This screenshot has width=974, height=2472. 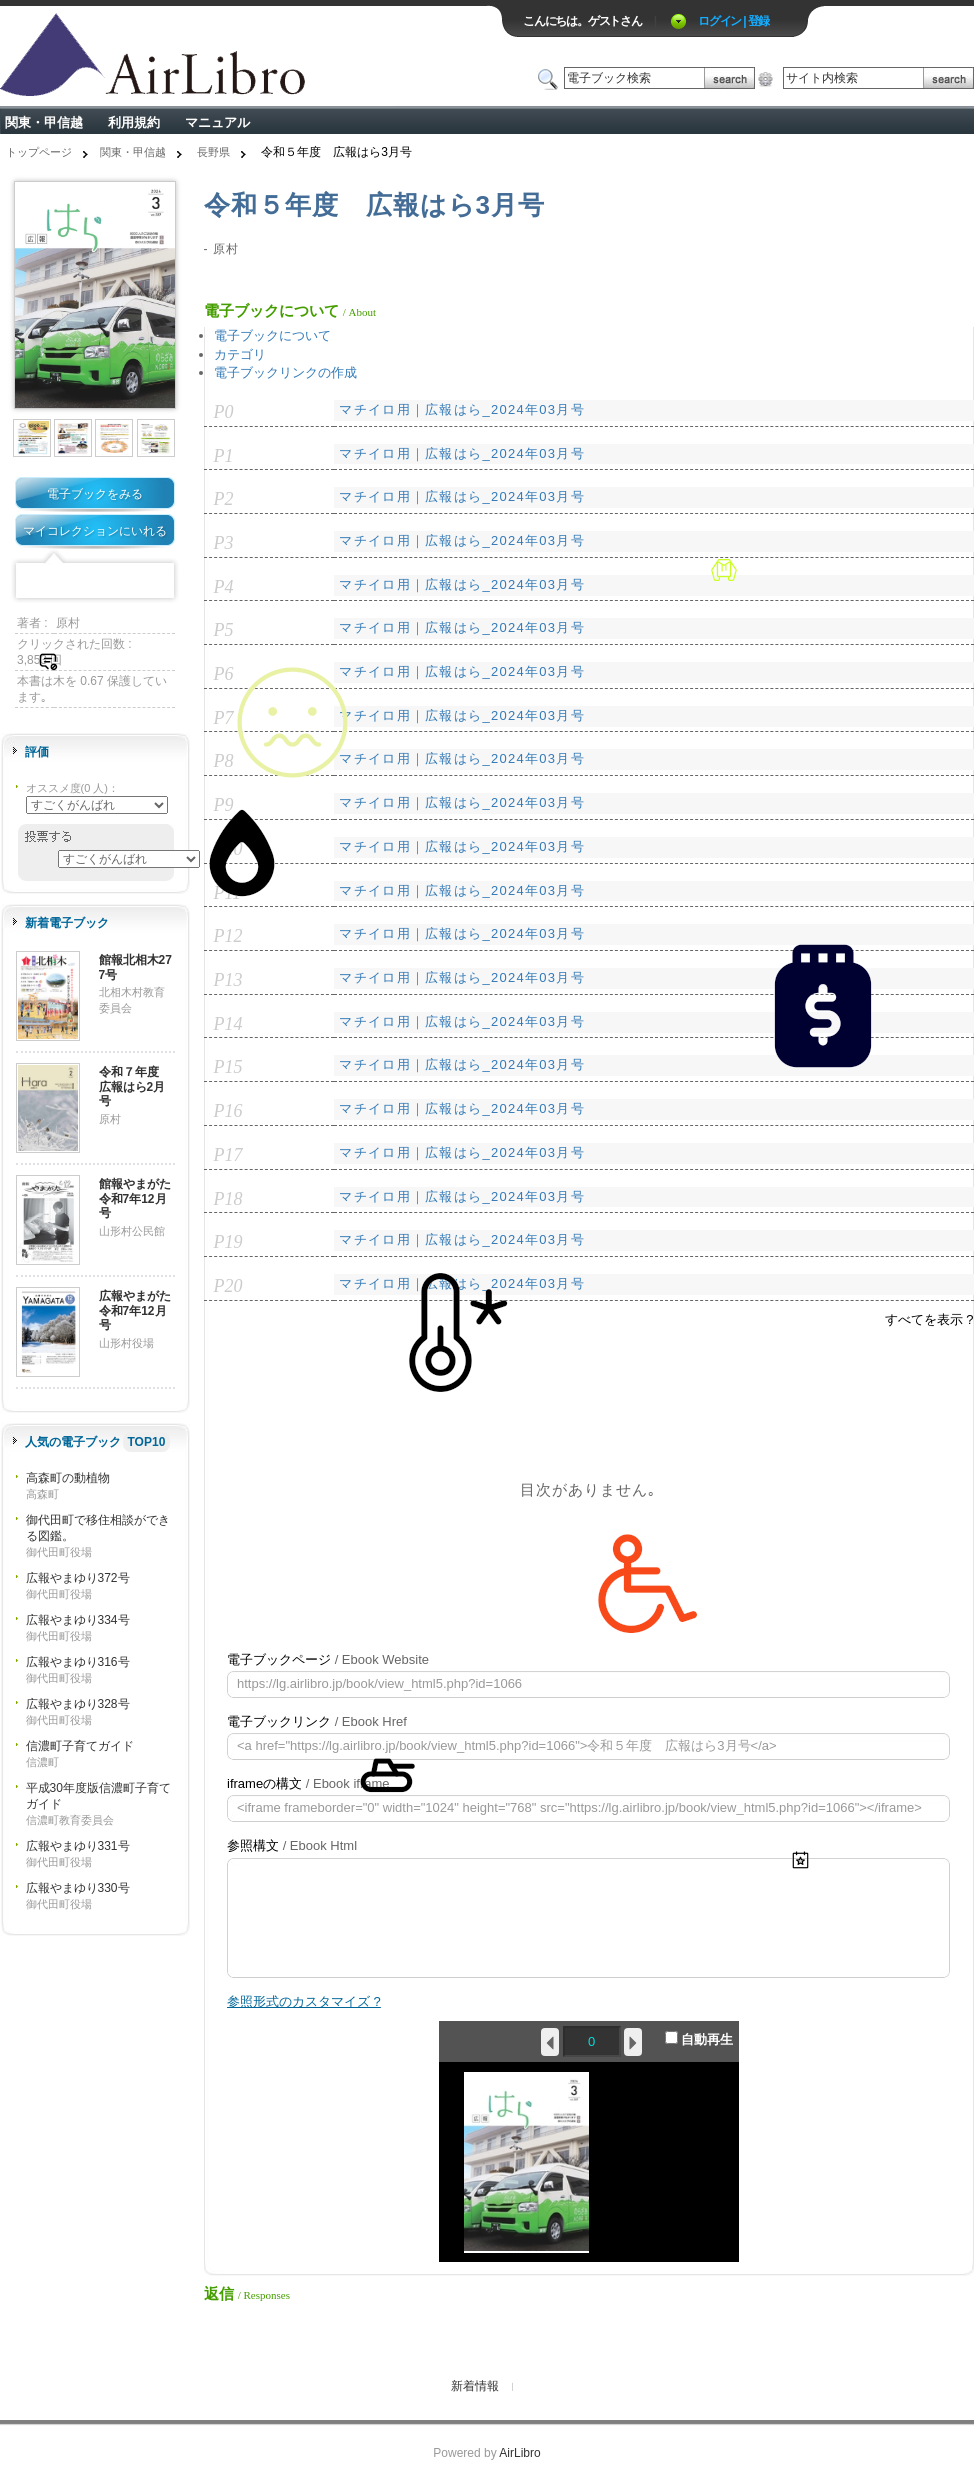 What do you see at coordinates (800, 1860) in the screenshot?
I see `view favorite or starred events` at bounding box center [800, 1860].